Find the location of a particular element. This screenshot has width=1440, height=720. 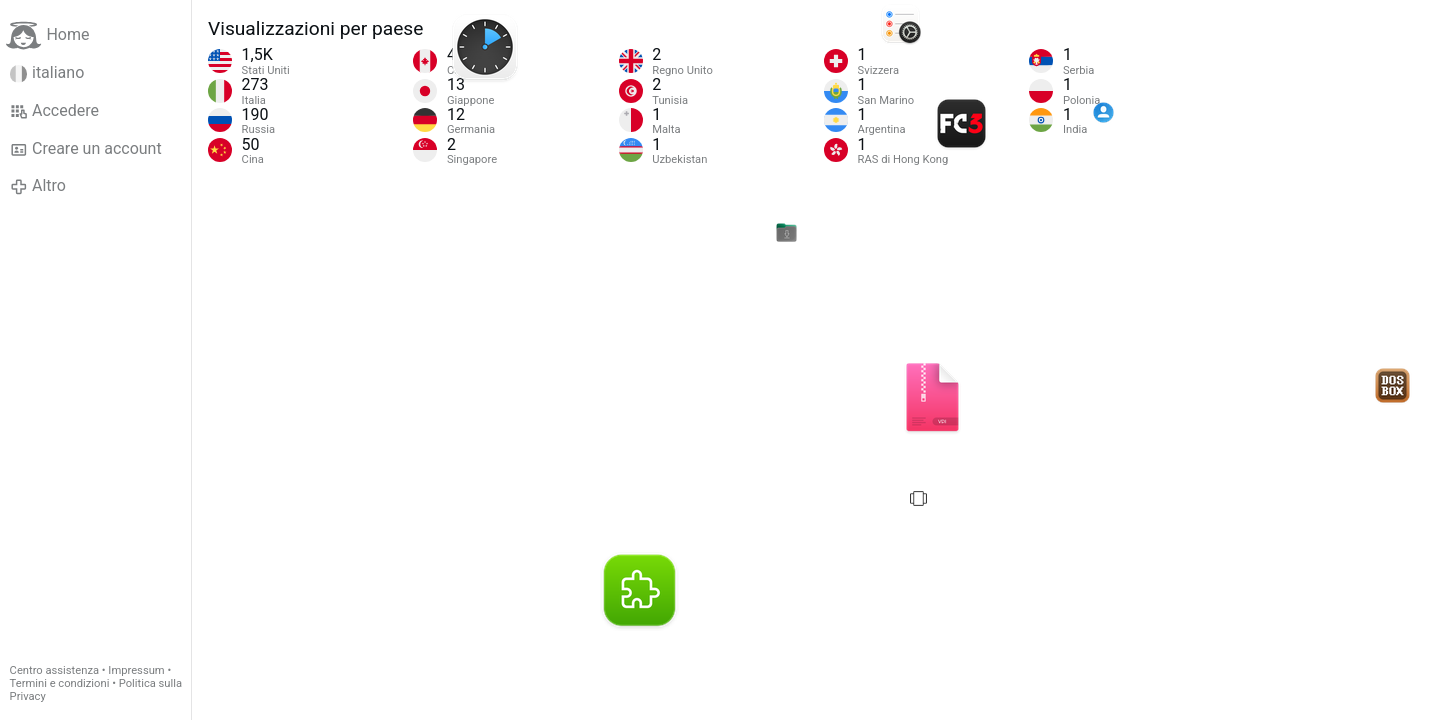

launch far cry 3 game is located at coordinates (961, 123).